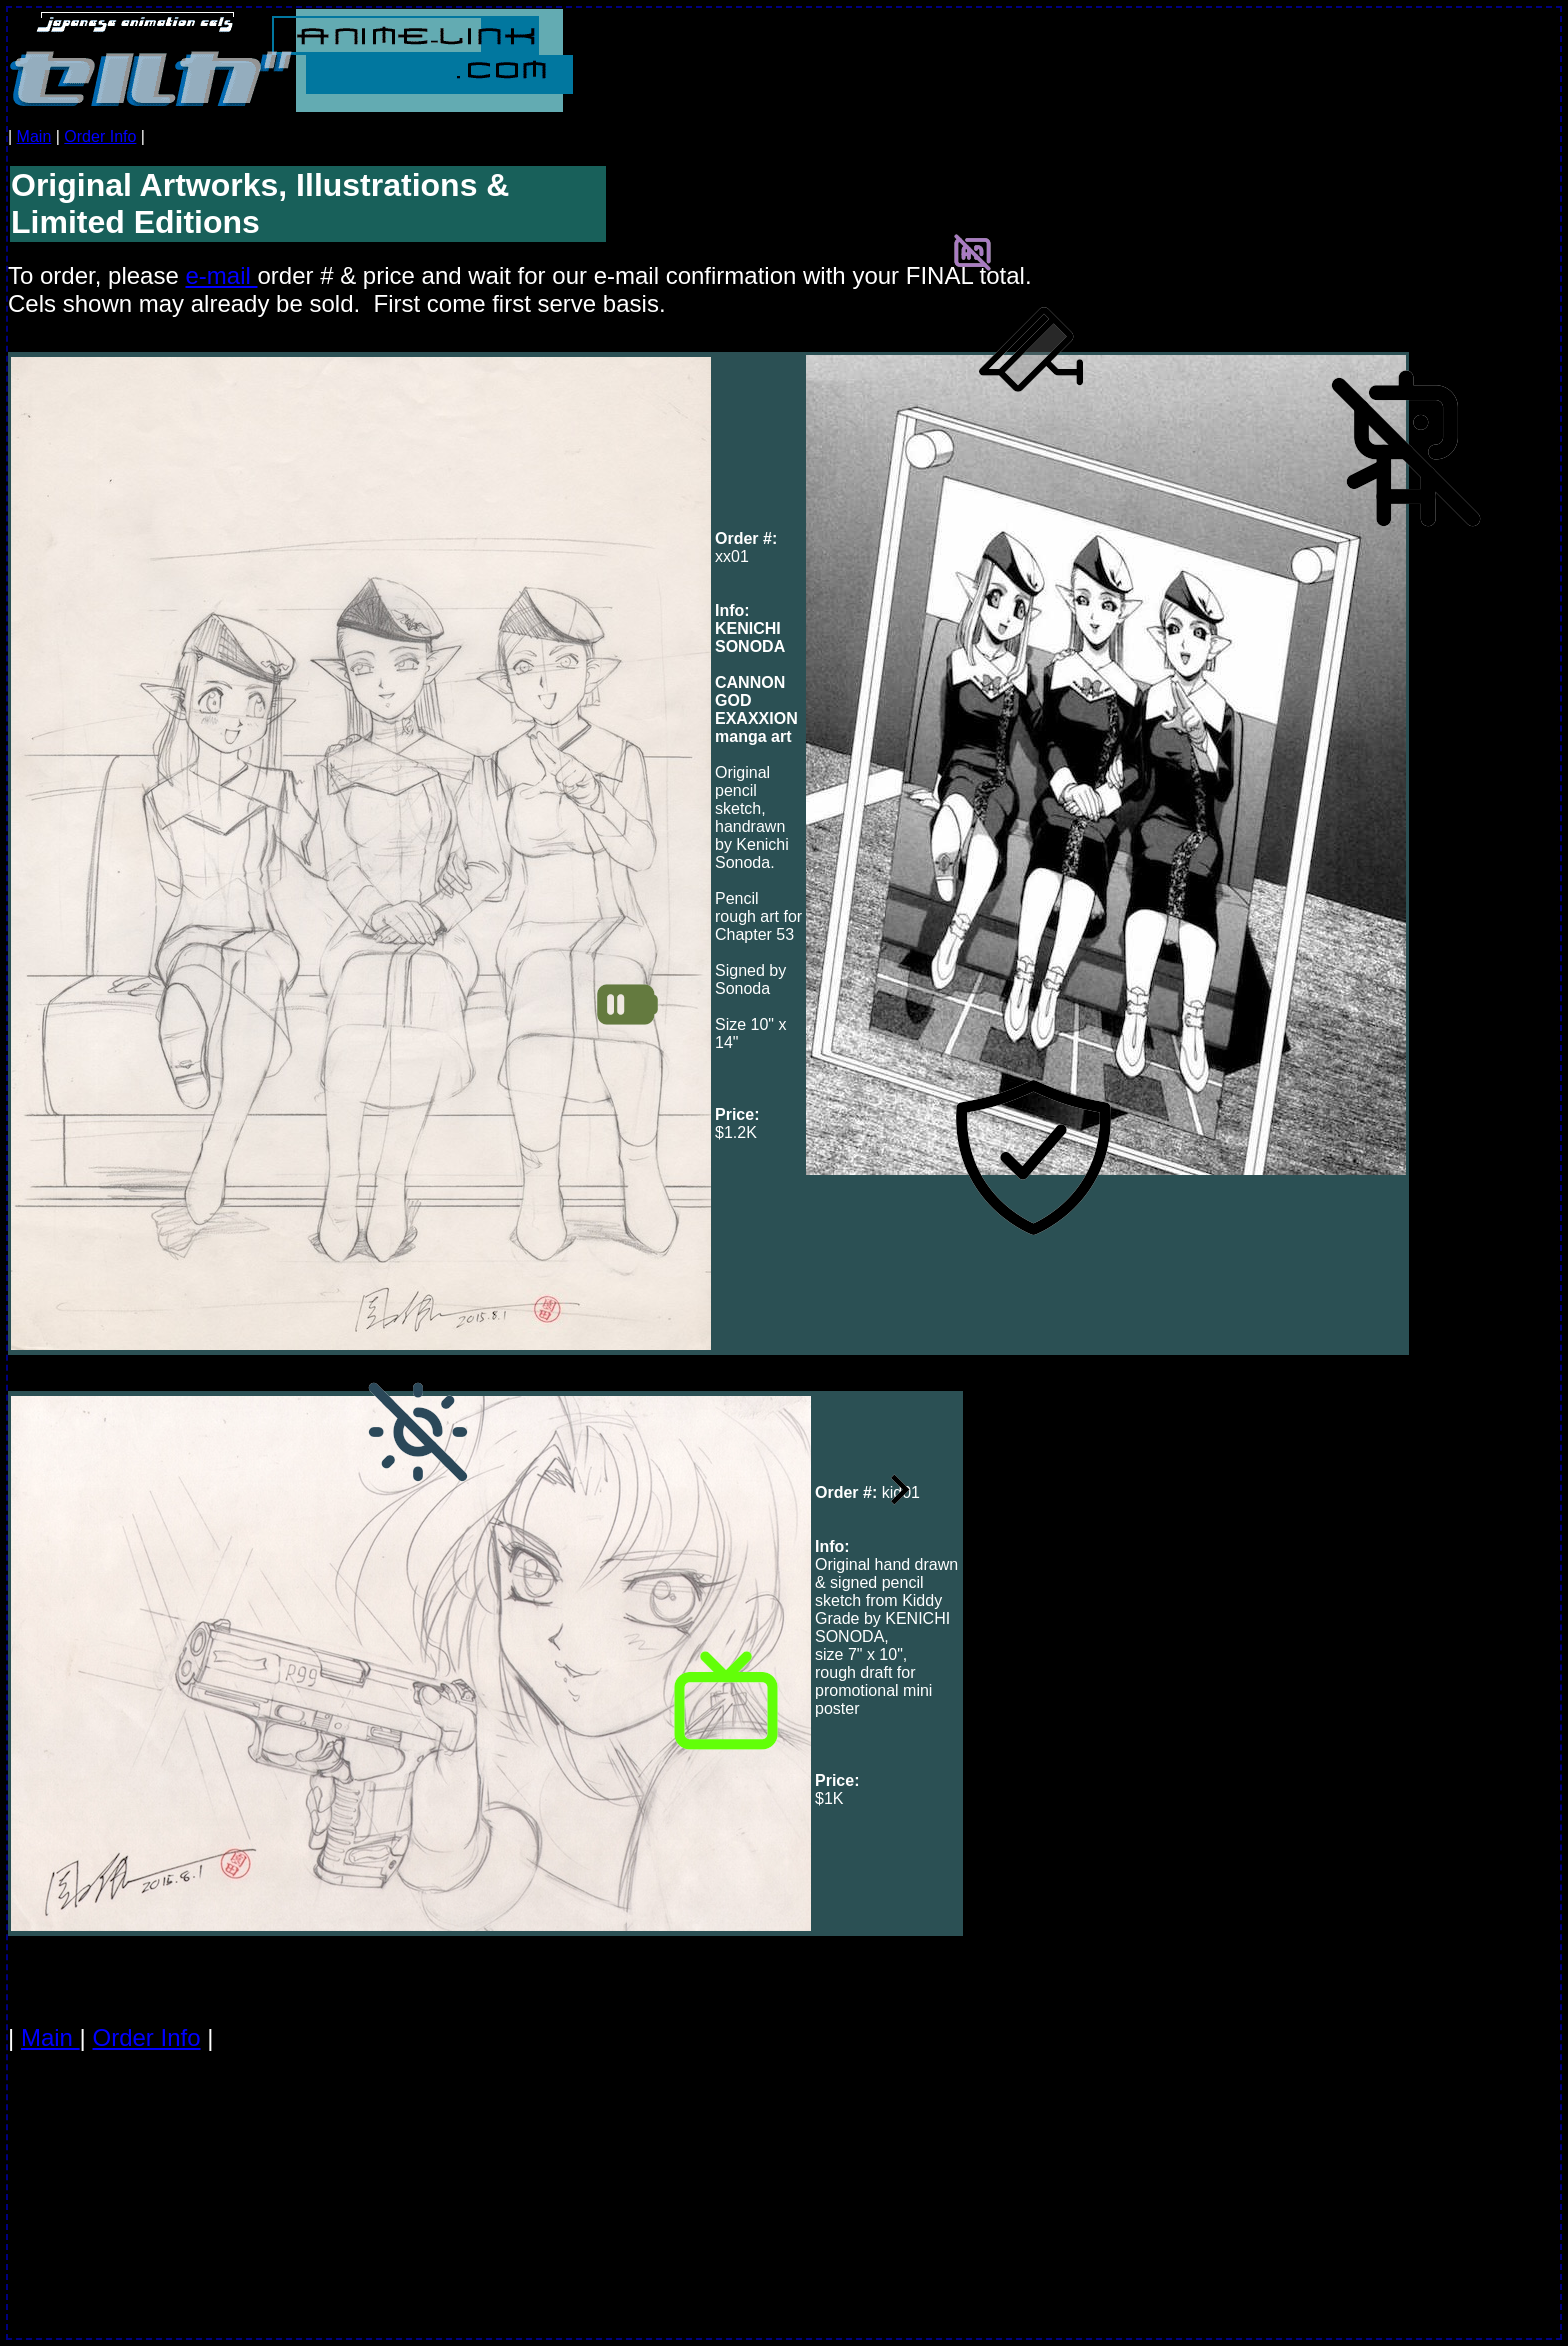  I want to click on access tv or video streaming options, so click(726, 1703).